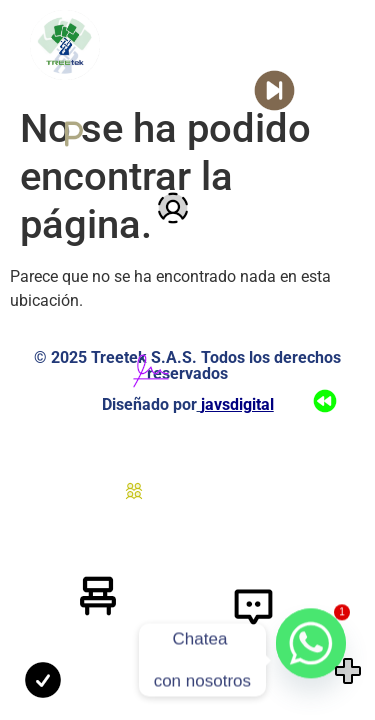  I want to click on rewind or skip backward in media playback, so click(325, 401).